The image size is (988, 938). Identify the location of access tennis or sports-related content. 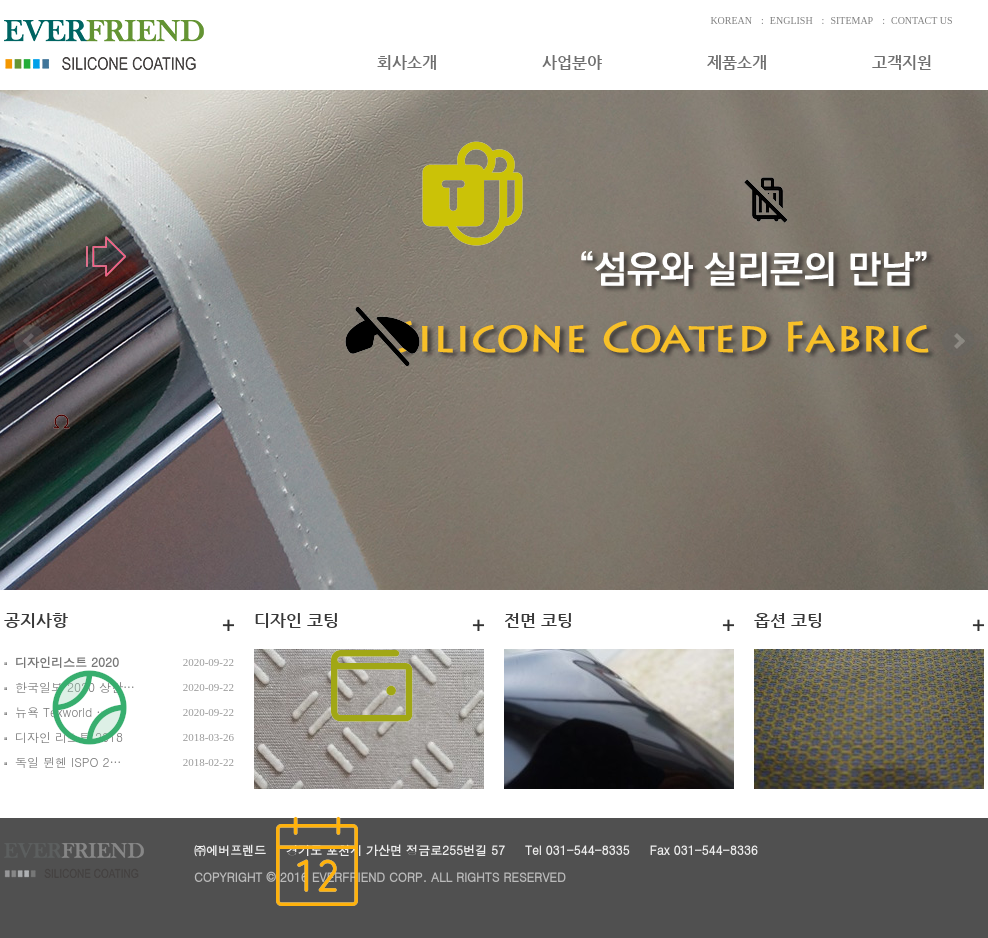
(89, 707).